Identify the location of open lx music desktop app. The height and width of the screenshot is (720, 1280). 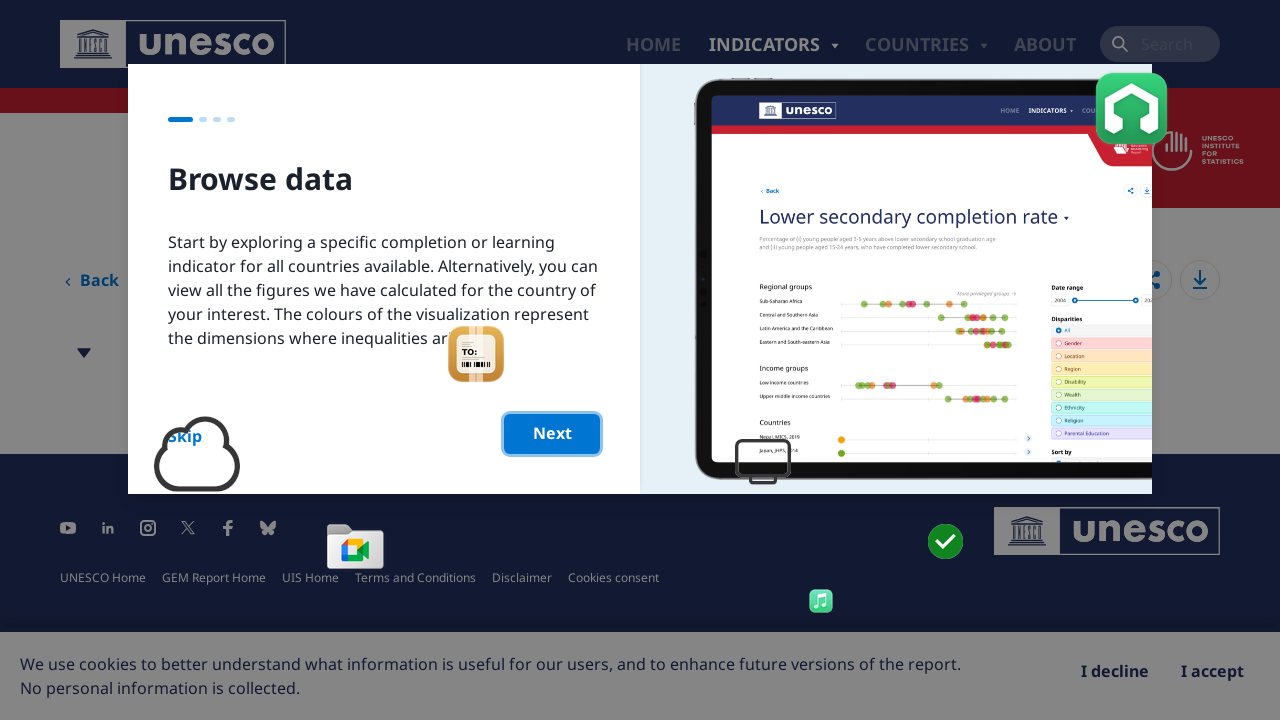
(821, 601).